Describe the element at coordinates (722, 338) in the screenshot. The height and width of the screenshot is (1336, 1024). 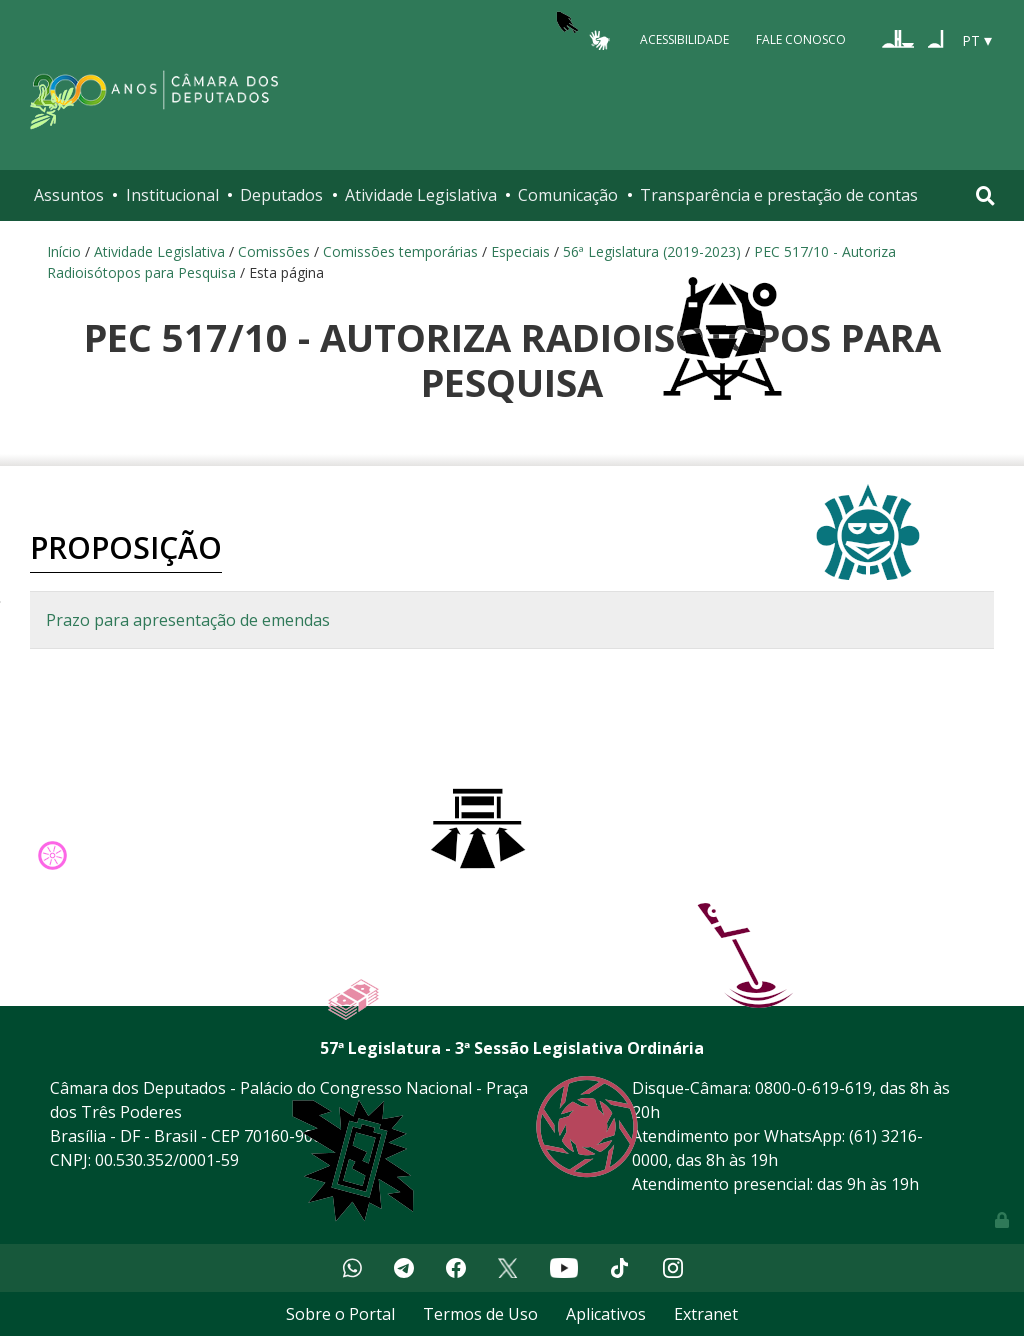
I see `access space exploration game content` at that location.